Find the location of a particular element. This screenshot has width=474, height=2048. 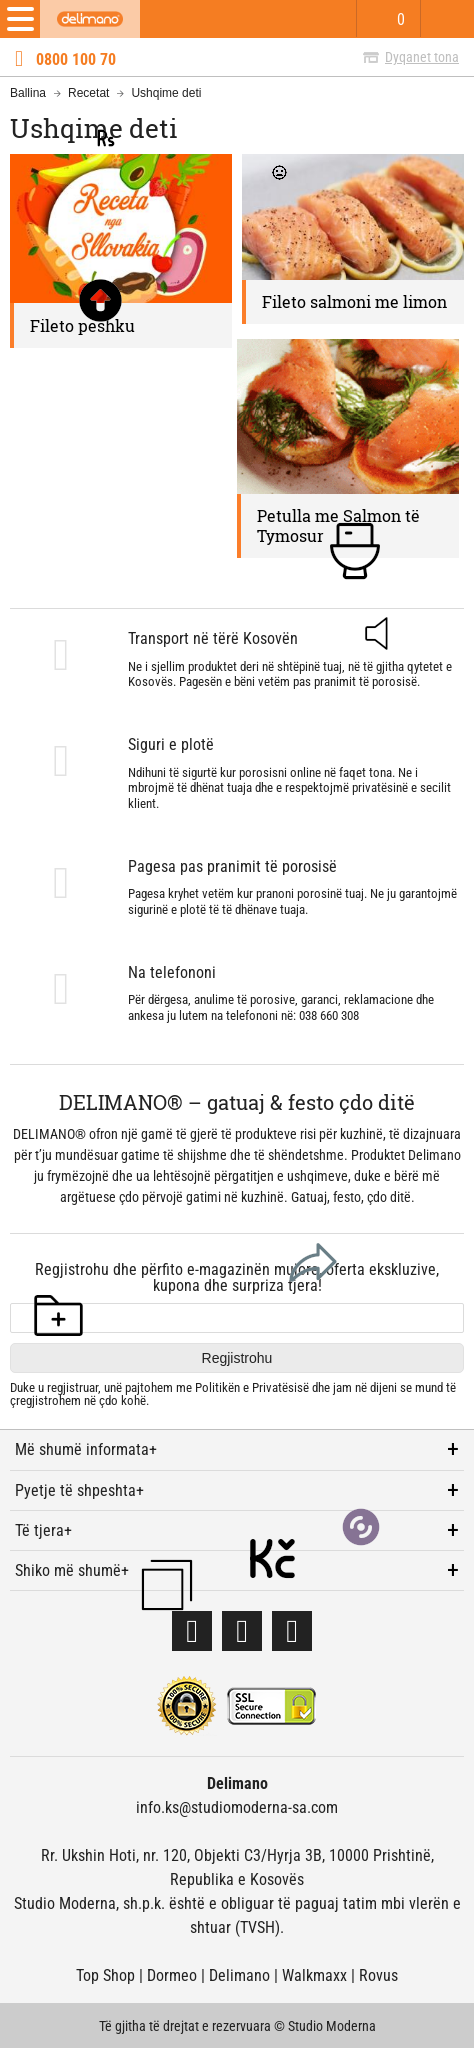

create a new folder is located at coordinates (58, 1315).